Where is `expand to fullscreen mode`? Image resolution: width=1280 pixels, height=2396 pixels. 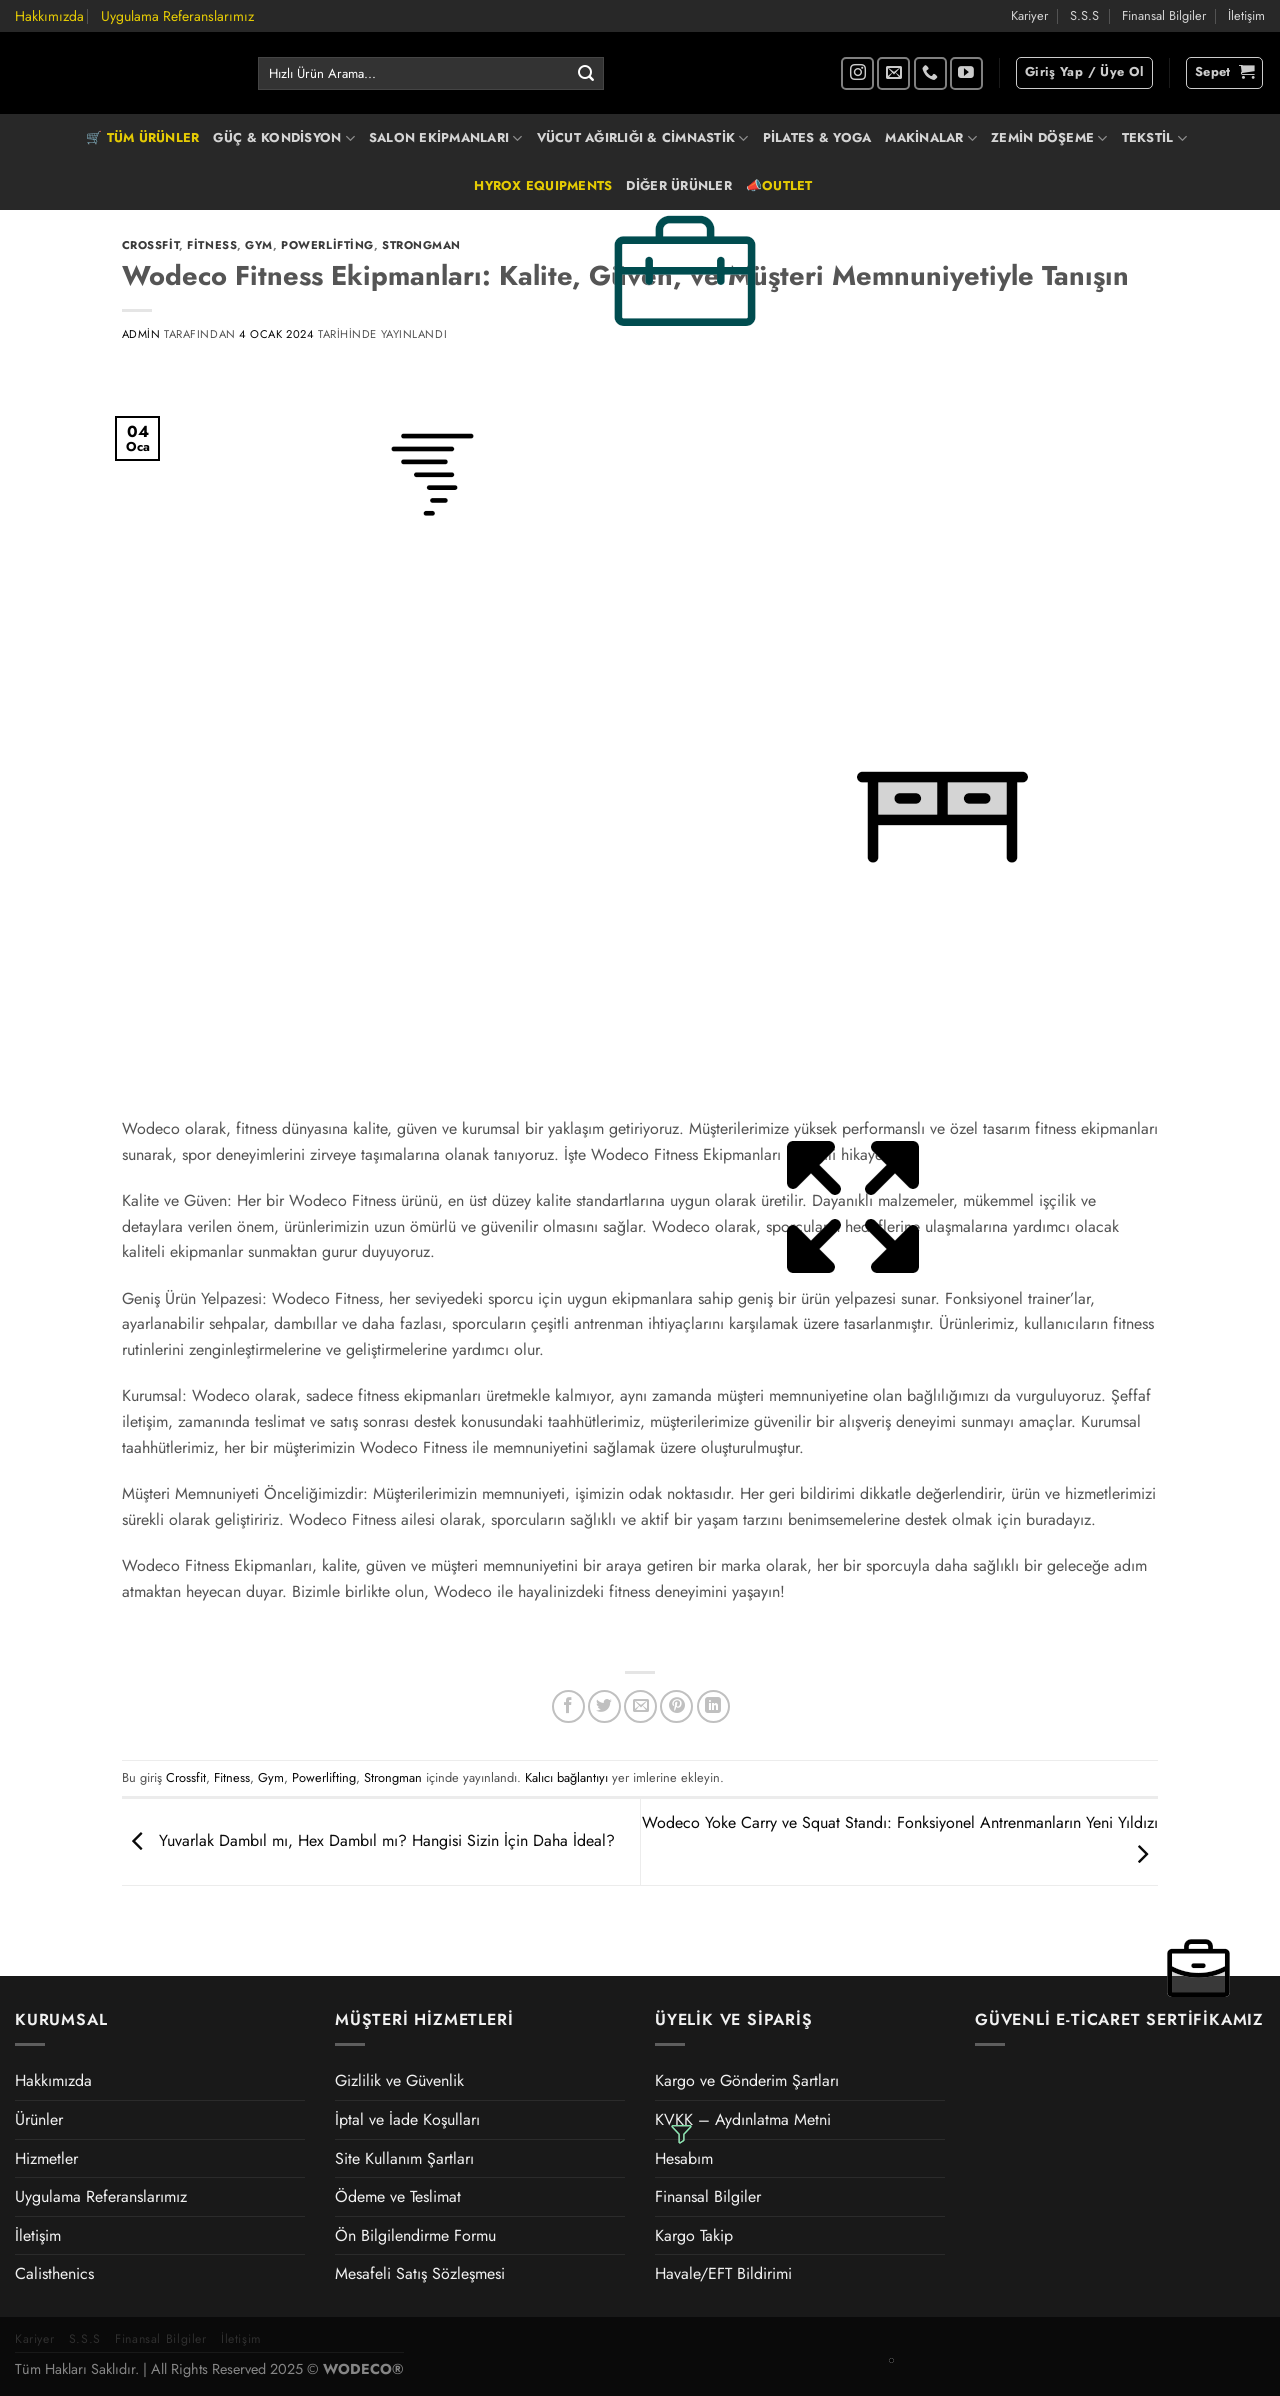 expand to fullscreen mode is located at coordinates (853, 1207).